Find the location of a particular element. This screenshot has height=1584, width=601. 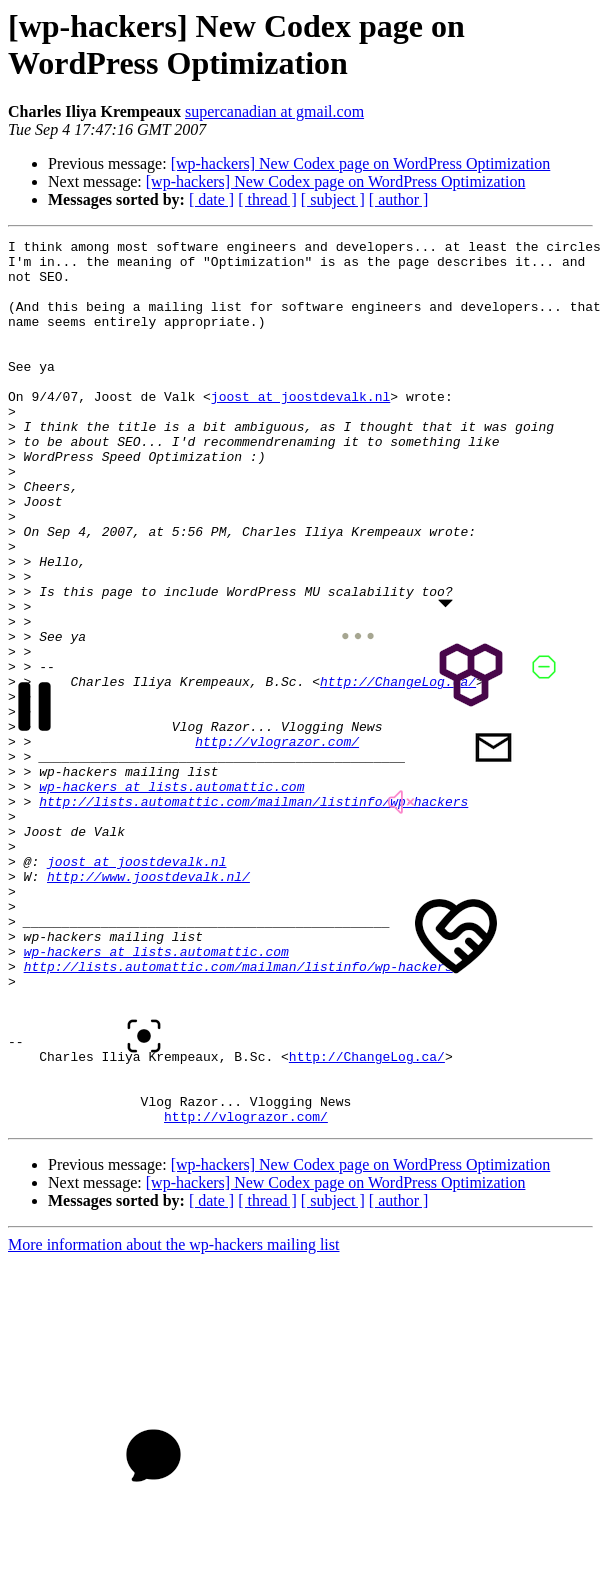

expand a dropdown menu is located at coordinates (445, 603).